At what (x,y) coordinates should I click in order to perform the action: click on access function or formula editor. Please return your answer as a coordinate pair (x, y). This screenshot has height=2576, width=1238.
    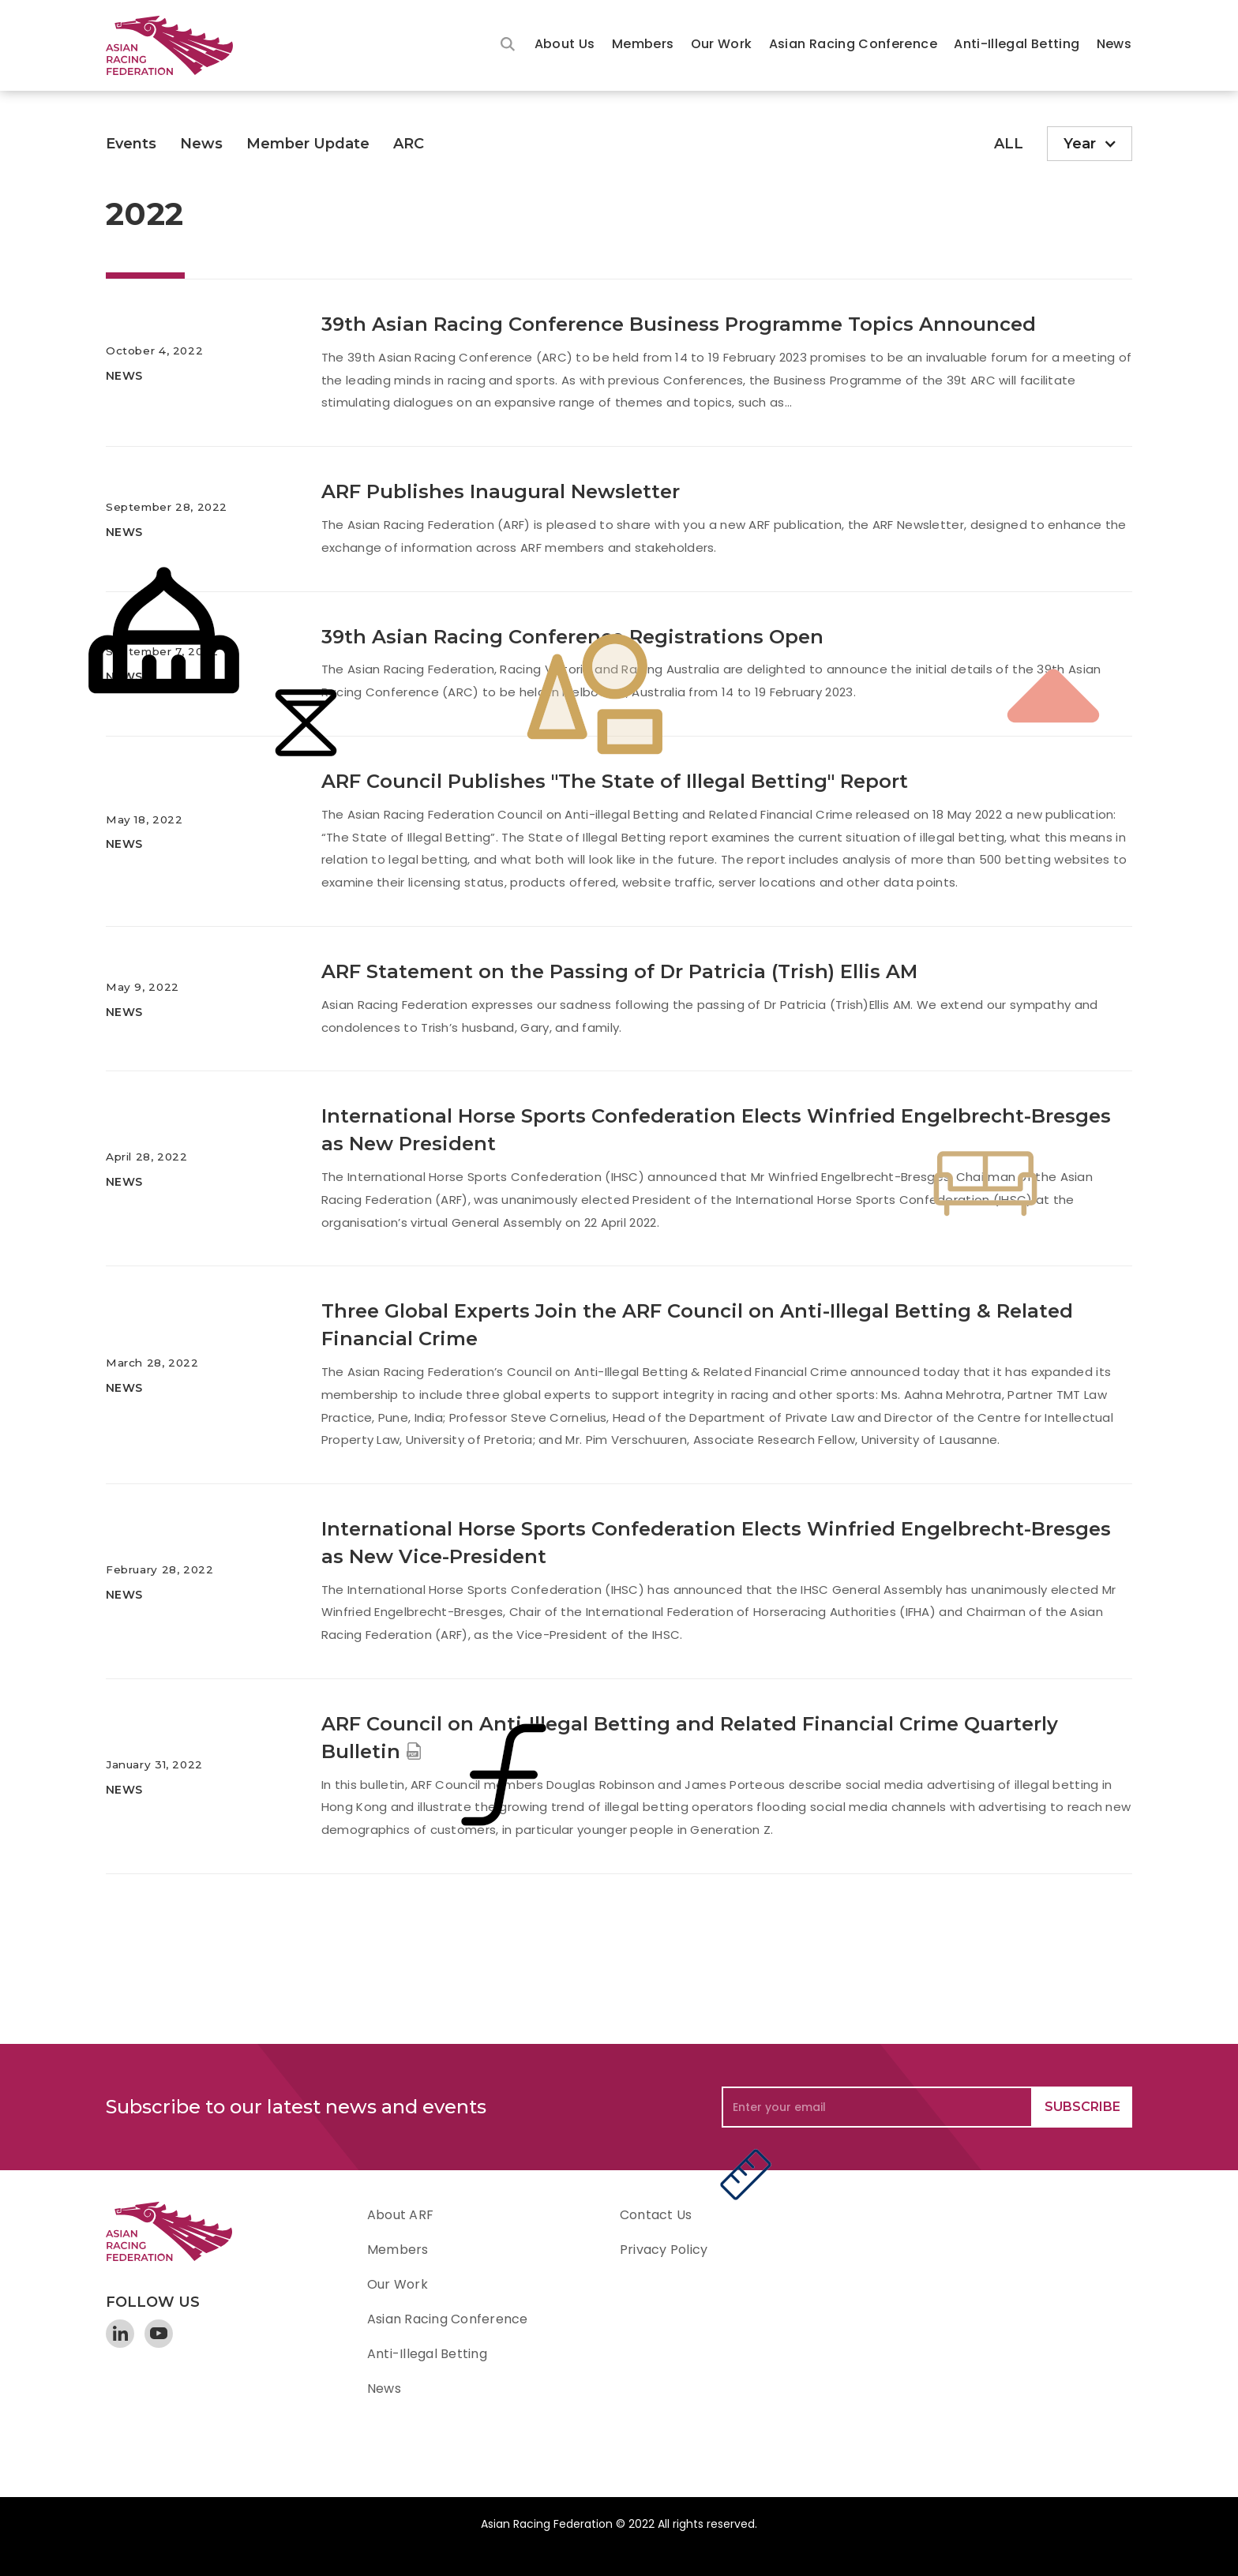
    Looking at the image, I should click on (504, 1775).